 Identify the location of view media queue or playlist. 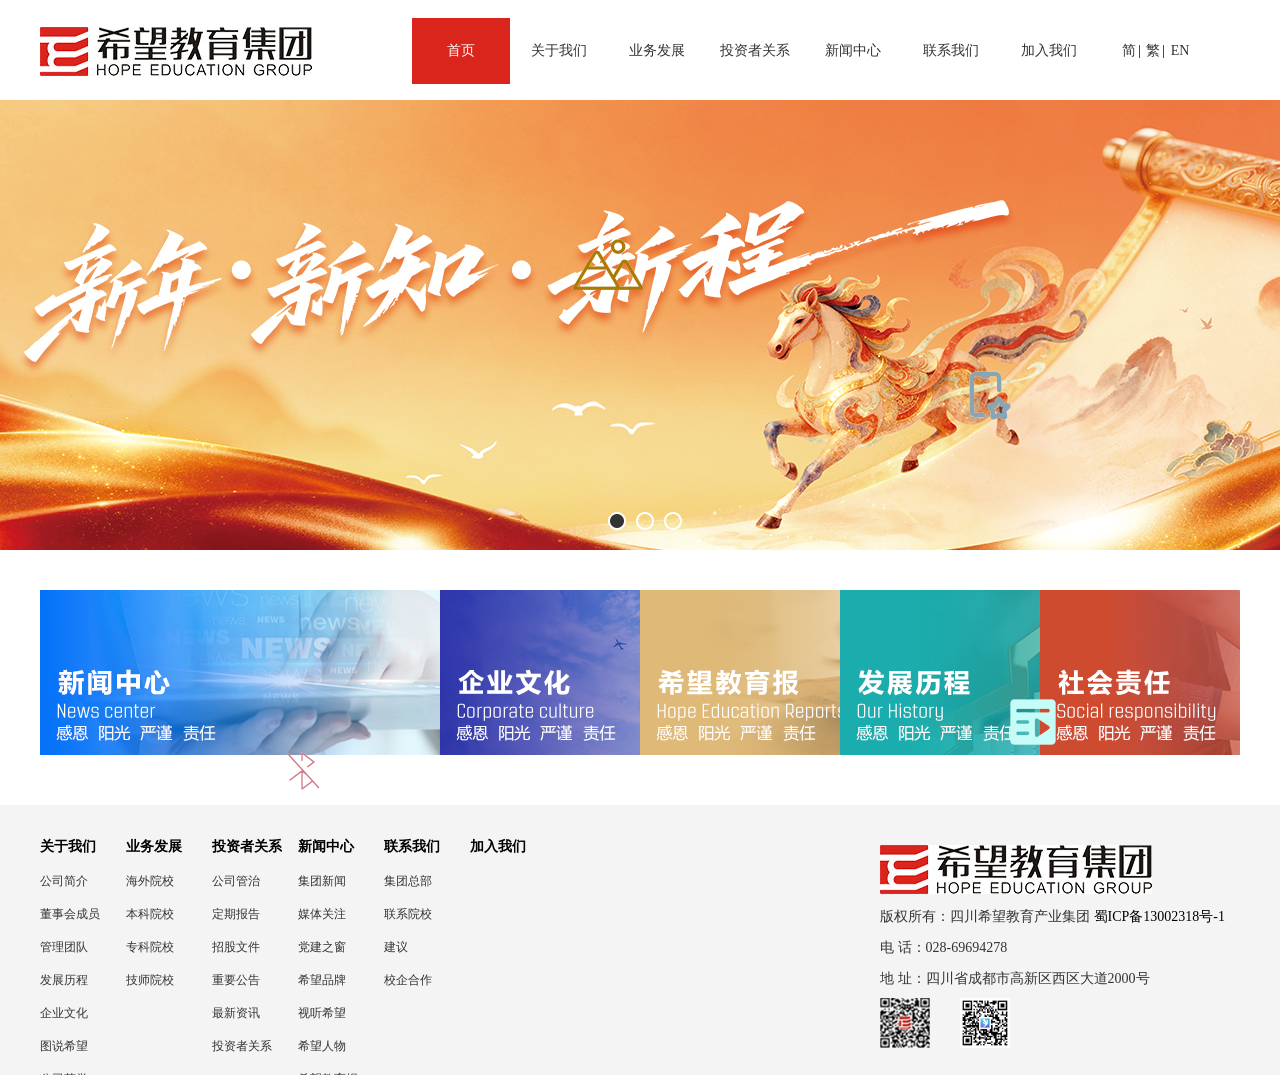
(1033, 722).